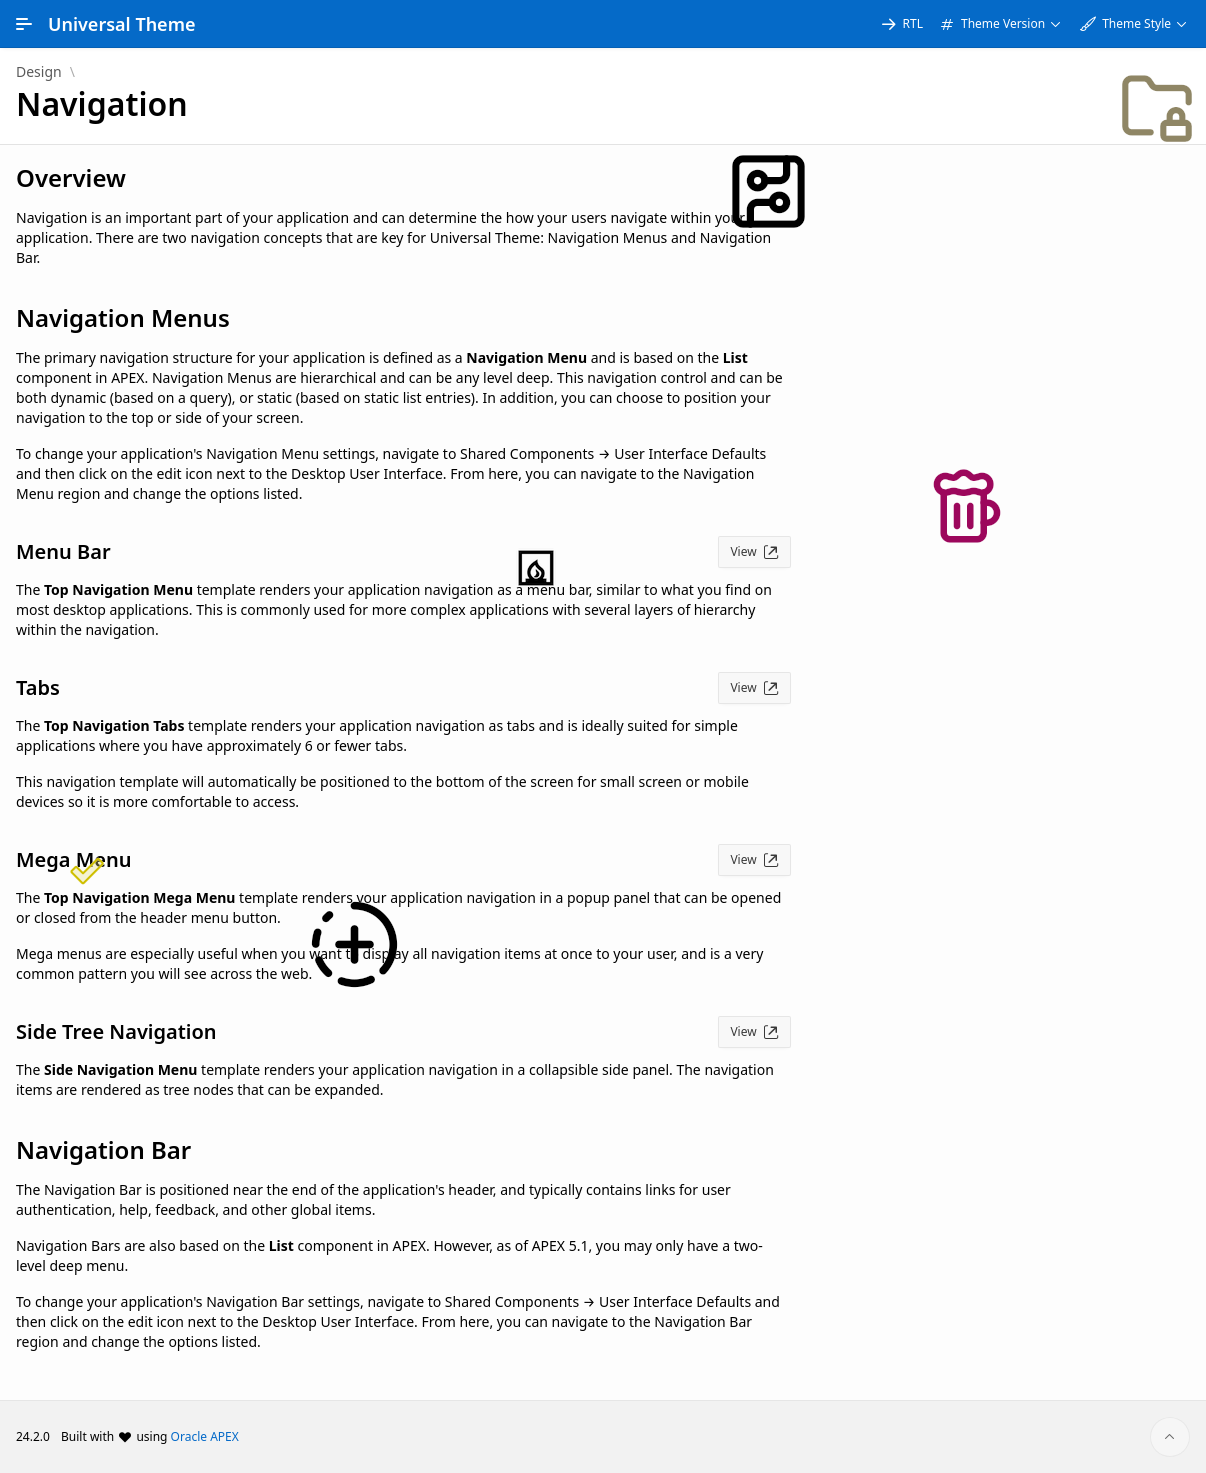 This screenshot has height=1473, width=1206. What do you see at coordinates (354, 944) in the screenshot?
I see `add new item with loading or processing state` at bounding box center [354, 944].